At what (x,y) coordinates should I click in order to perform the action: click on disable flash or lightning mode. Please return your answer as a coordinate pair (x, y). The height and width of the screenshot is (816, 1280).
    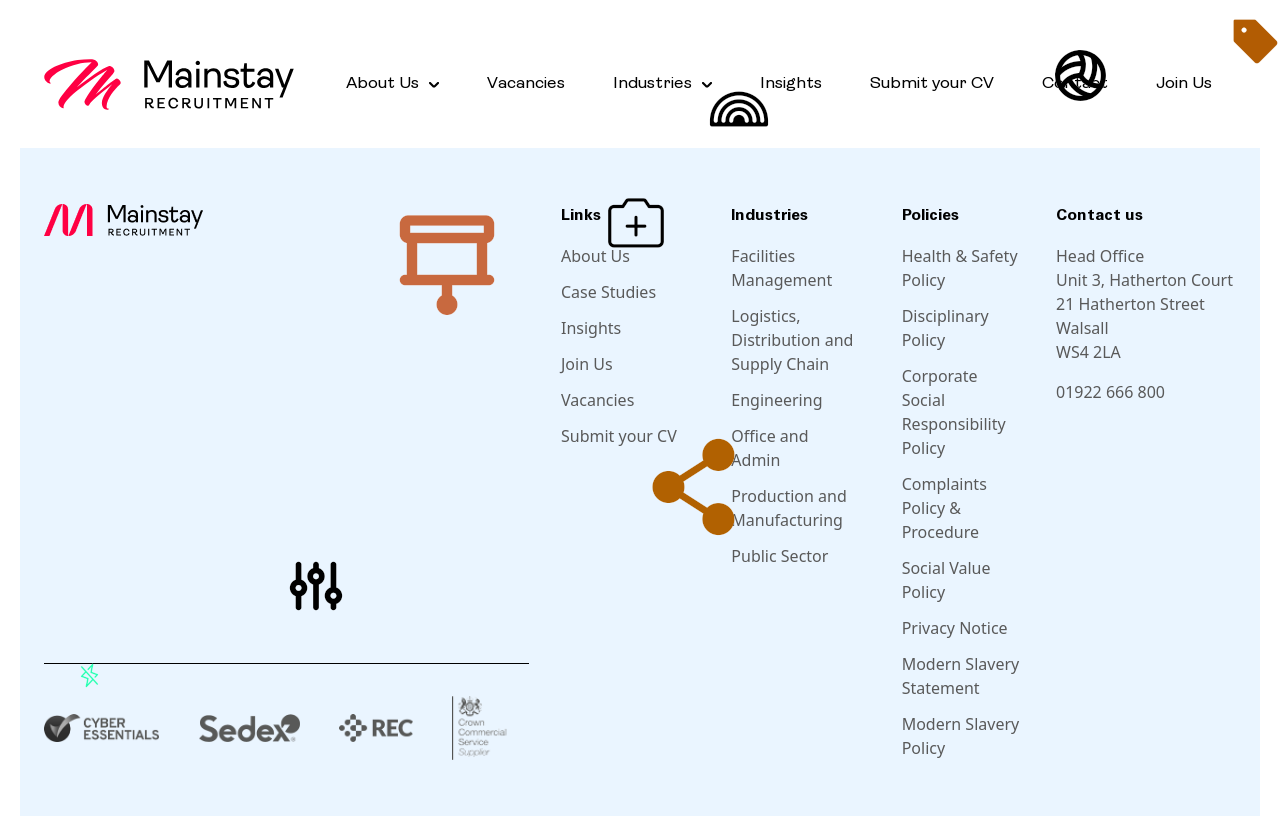
    Looking at the image, I should click on (89, 675).